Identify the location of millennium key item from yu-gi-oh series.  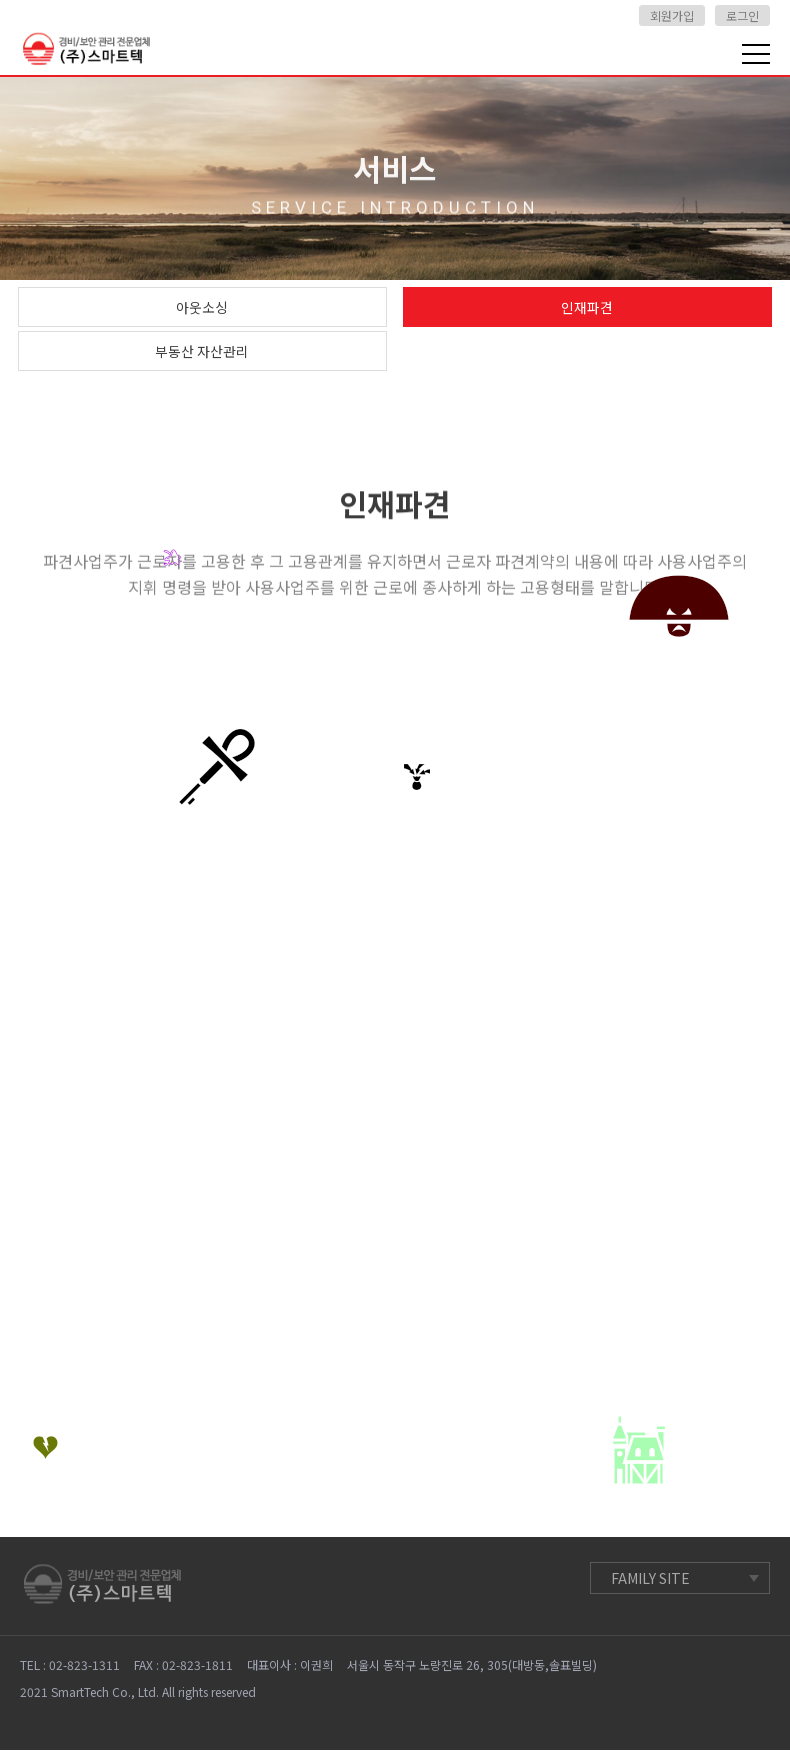
(217, 767).